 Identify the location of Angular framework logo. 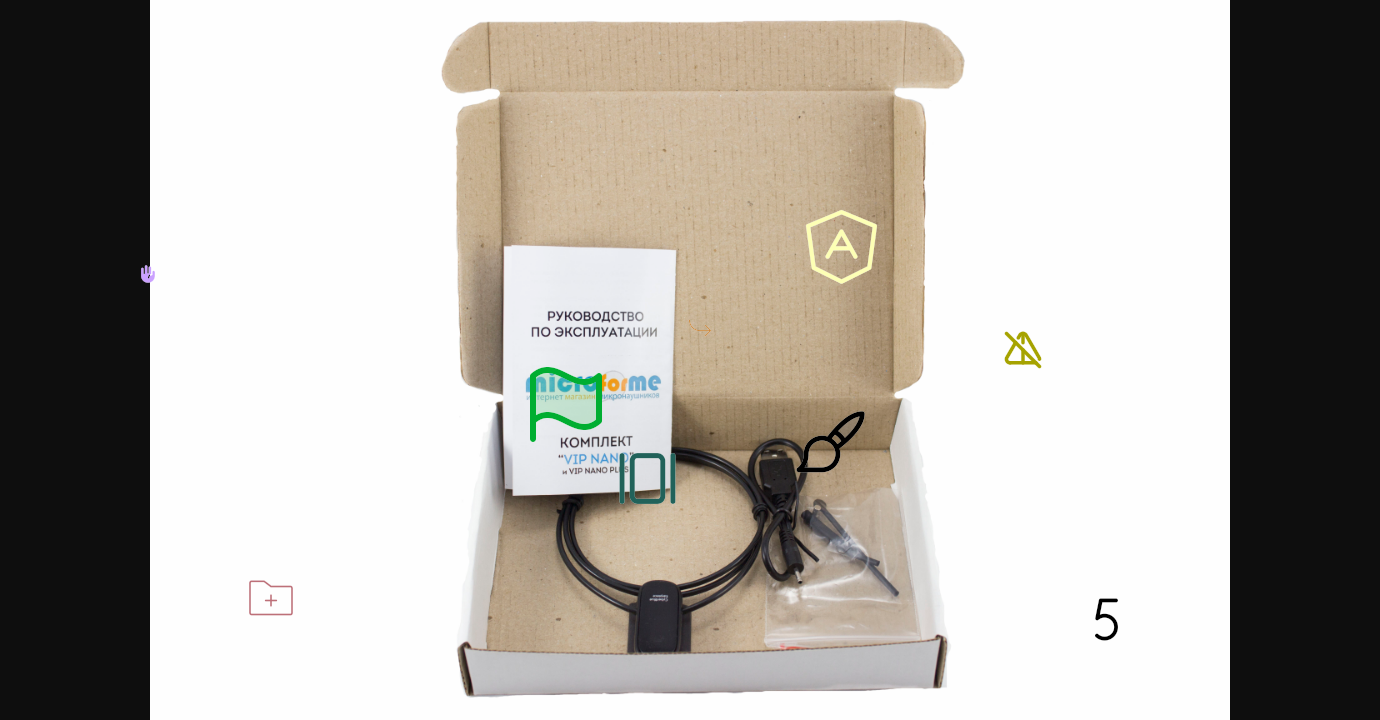
(841, 245).